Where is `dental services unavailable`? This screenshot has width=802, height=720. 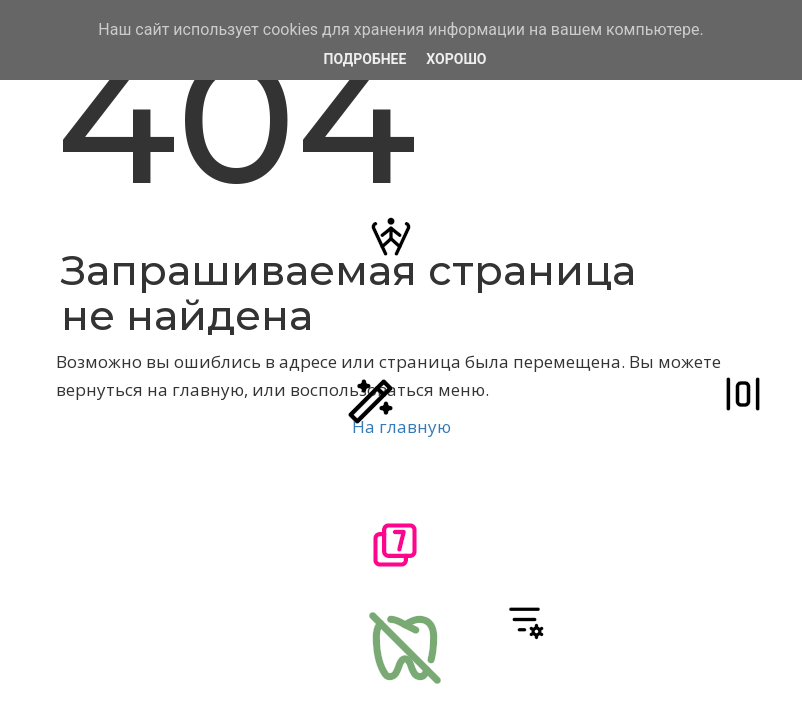
dental services unavailable is located at coordinates (405, 648).